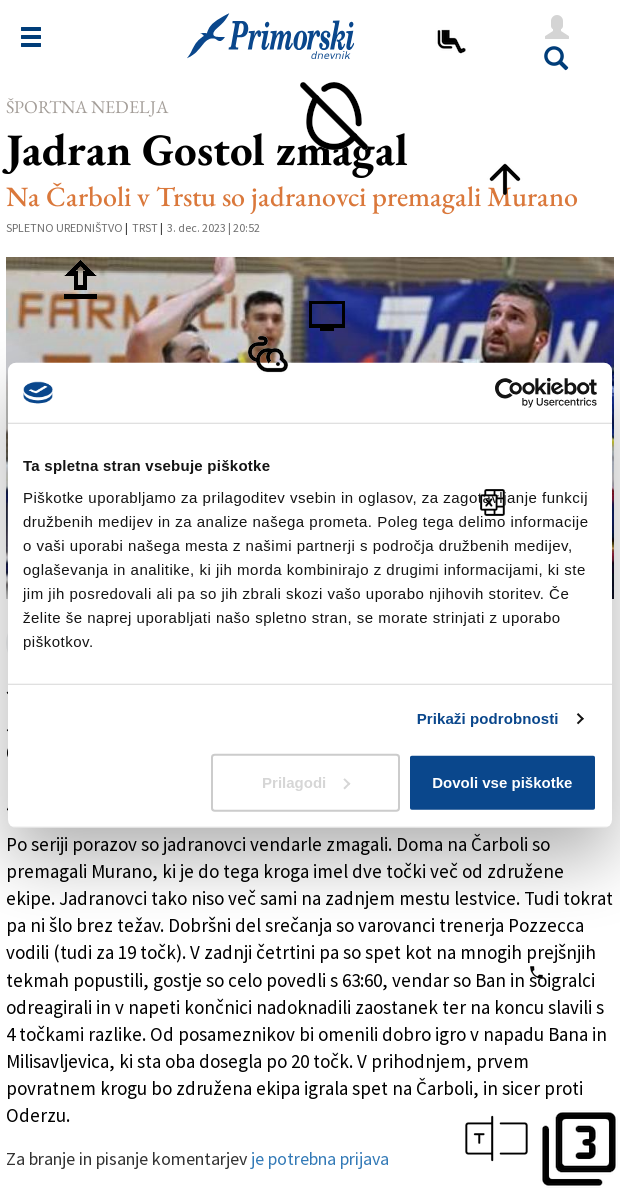 Image resolution: width=620 pixels, height=1190 pixels. Describe the element at coordinates (268, 354) in the screenshot. I see `request pest control services for rodents` at that location.